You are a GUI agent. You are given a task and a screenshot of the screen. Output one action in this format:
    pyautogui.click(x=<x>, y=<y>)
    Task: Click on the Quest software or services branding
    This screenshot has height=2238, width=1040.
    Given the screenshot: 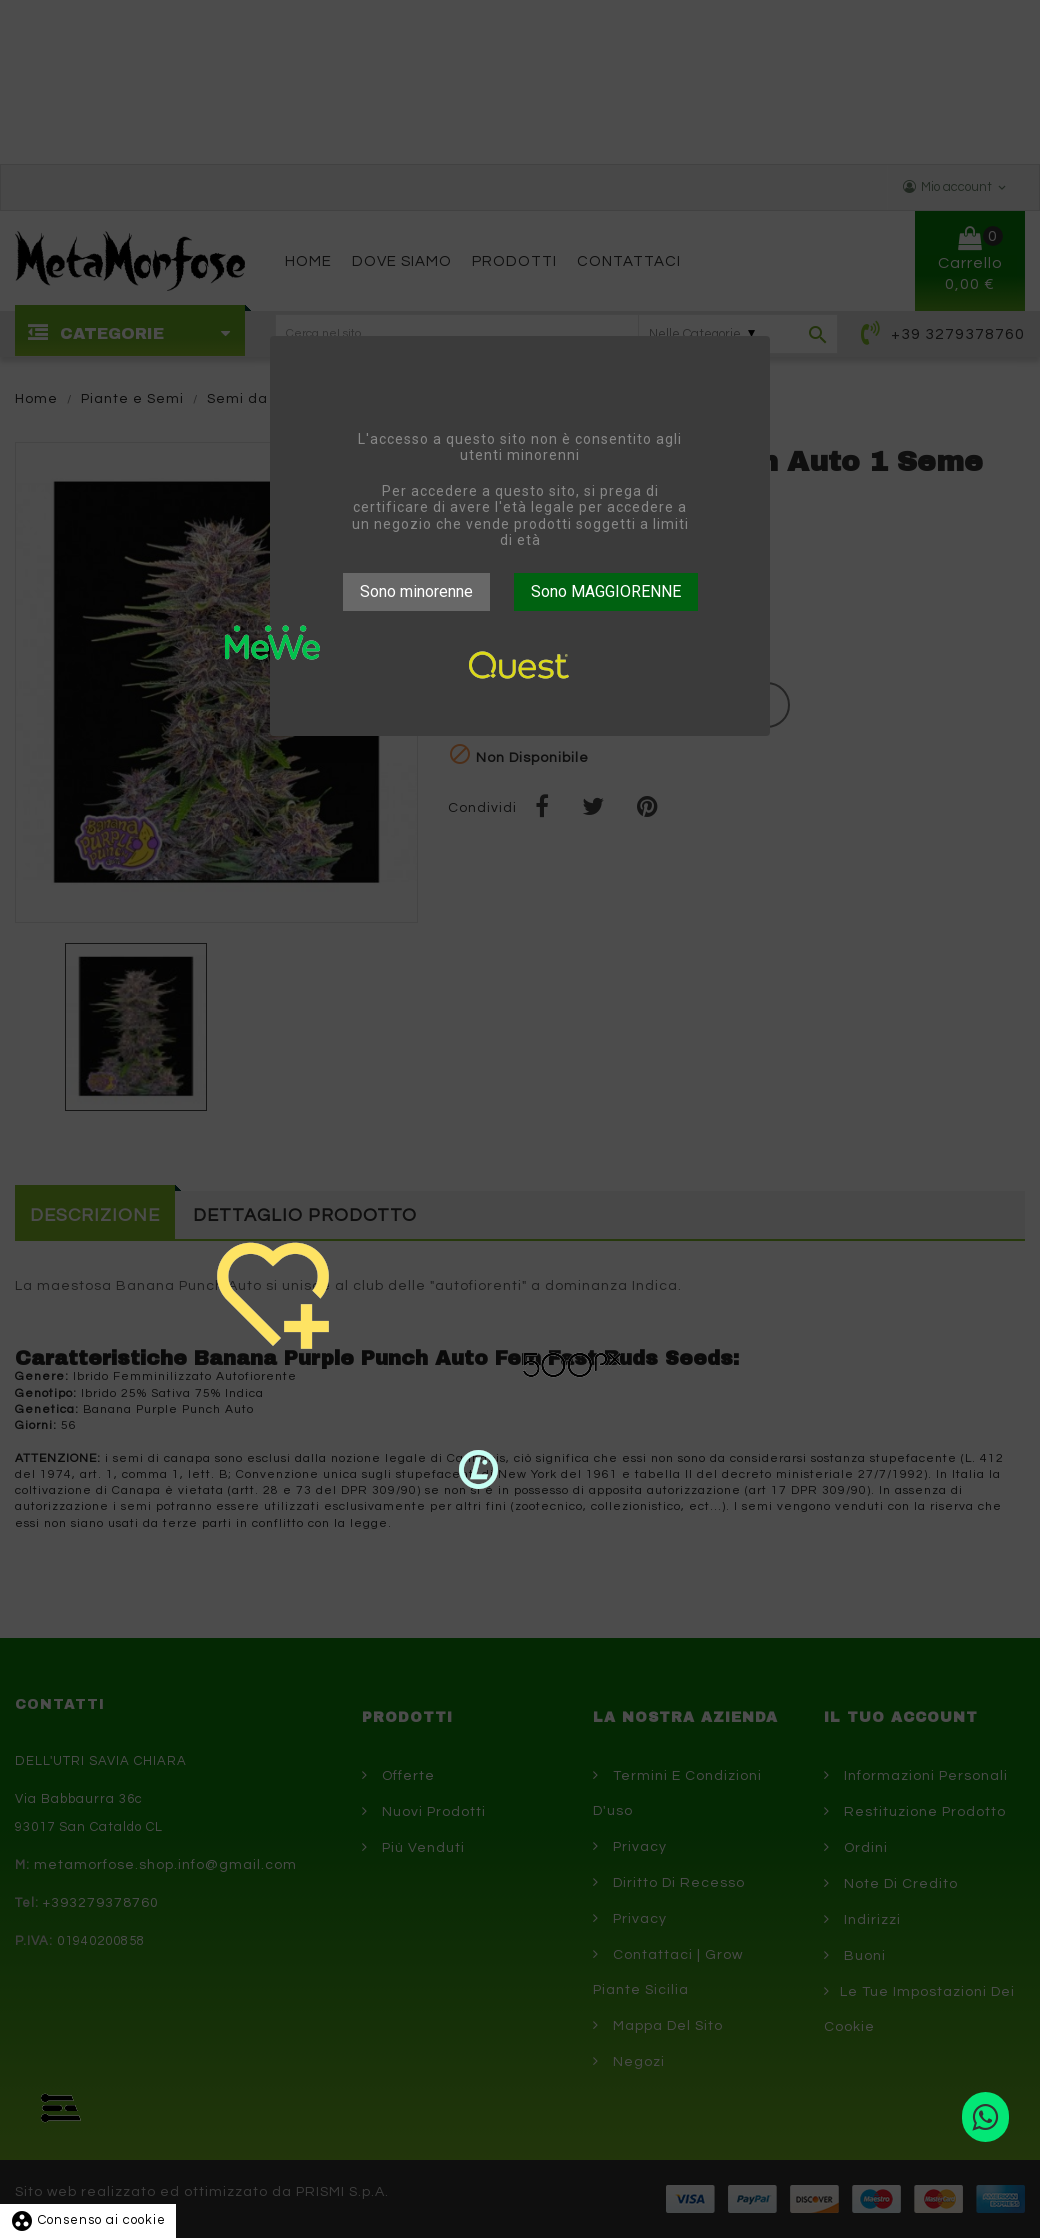 What is the action you would take?
    pyautogui.click(x=519, y=665)
    